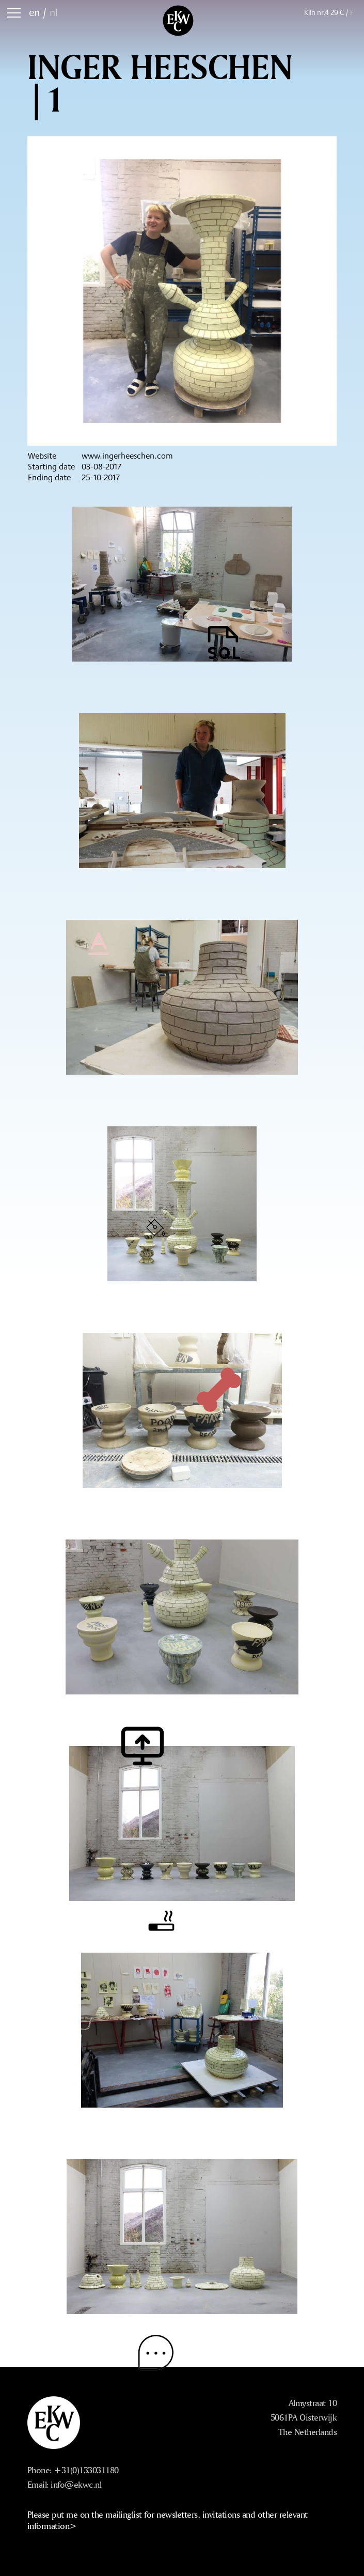 This screenshot has height=2576, width=364. I want to click on access pet-related features or settings, so click(219, 1390).